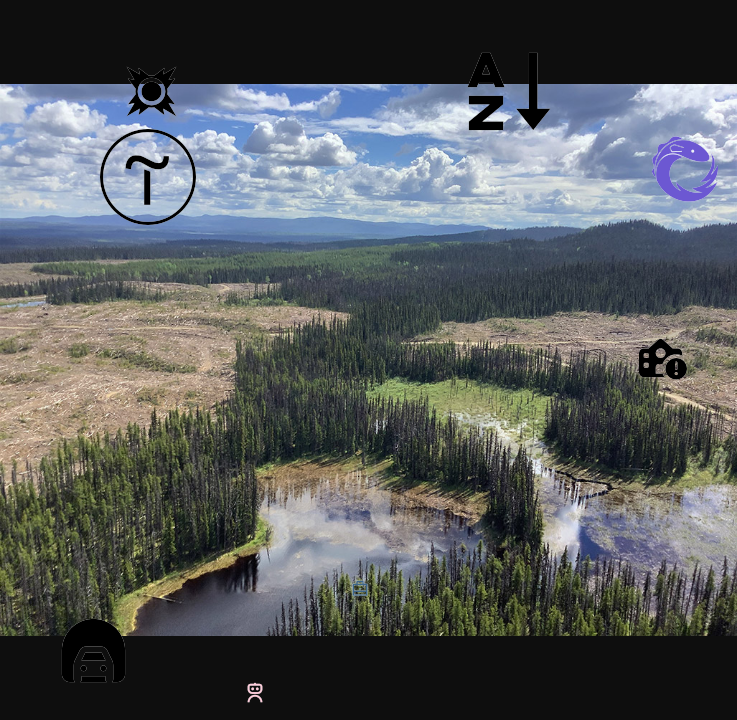  I want to click on ReactiveX library or framework logo, so click(685, 169).